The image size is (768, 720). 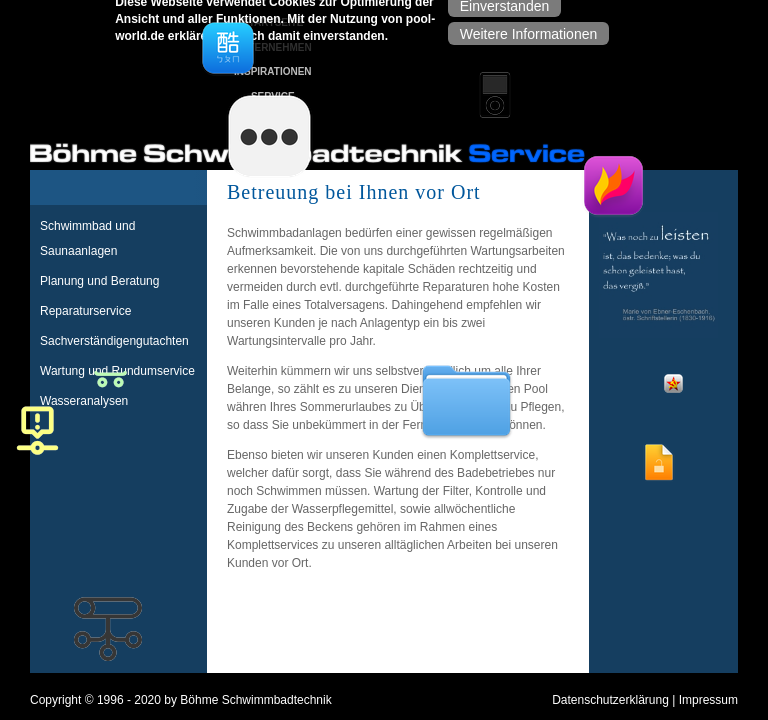 I want to click on access connected iPod Classic device, so click(x=495, y=95).